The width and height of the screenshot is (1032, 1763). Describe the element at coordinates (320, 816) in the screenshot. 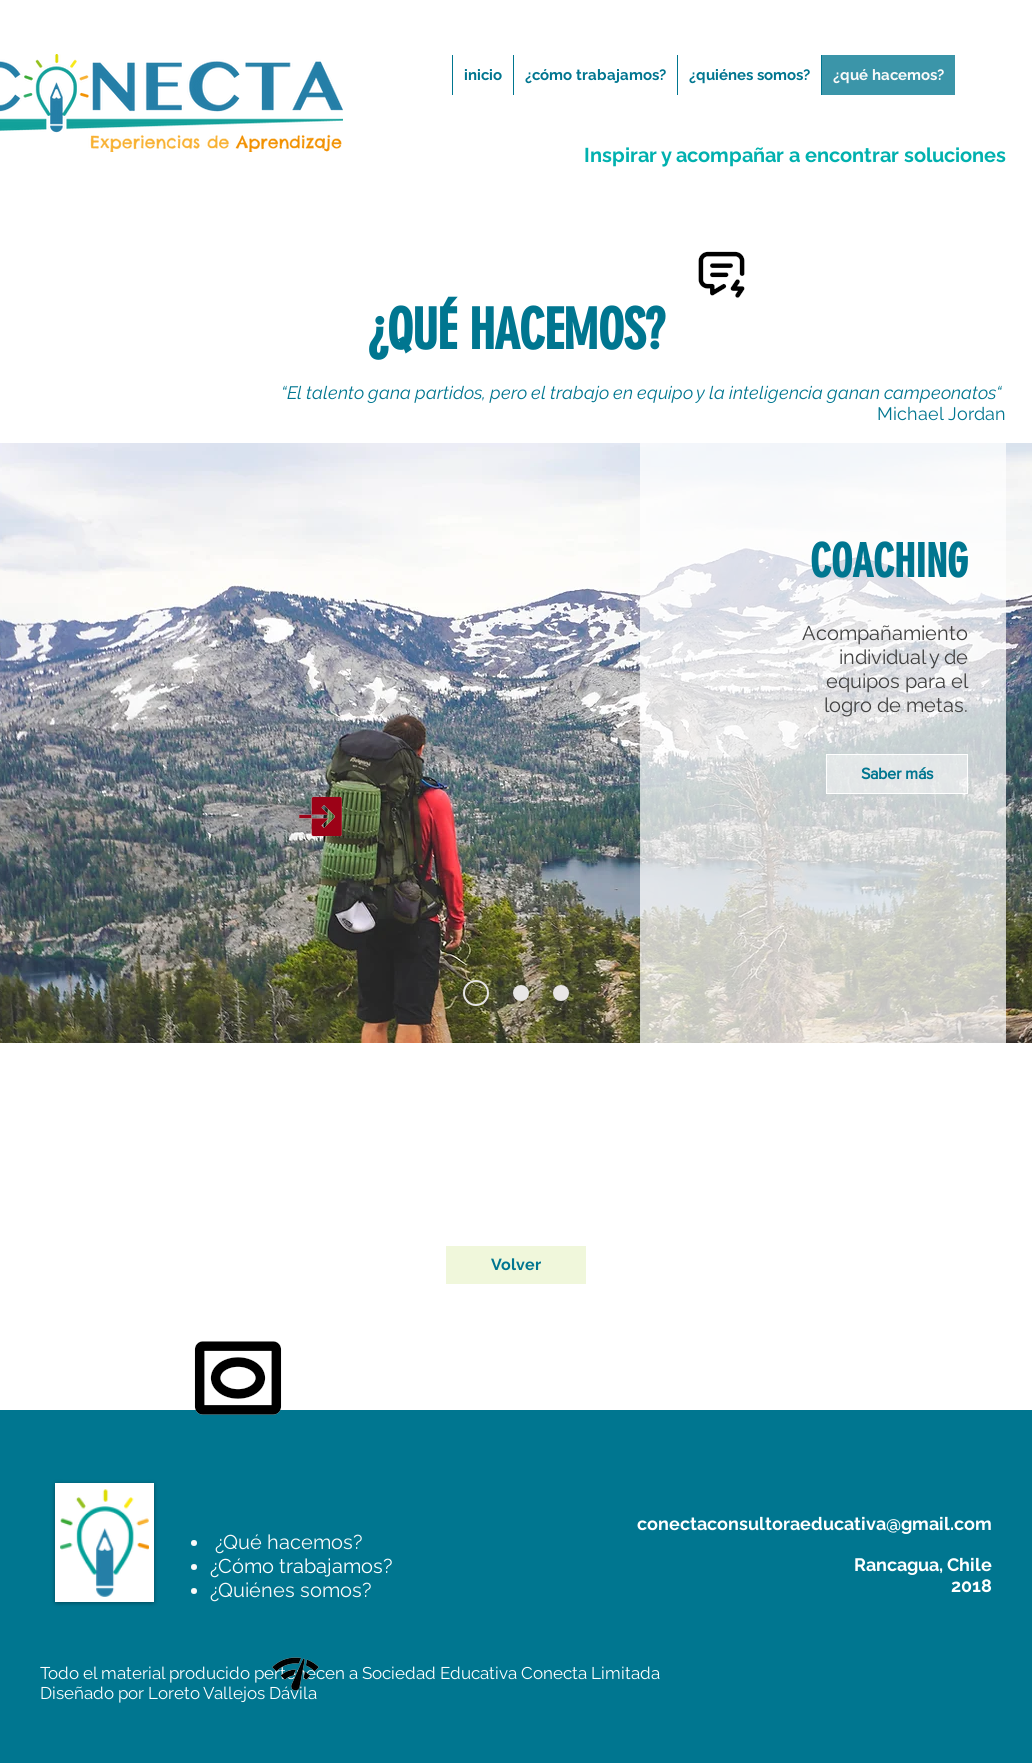

I see `log in to your account` at that location.